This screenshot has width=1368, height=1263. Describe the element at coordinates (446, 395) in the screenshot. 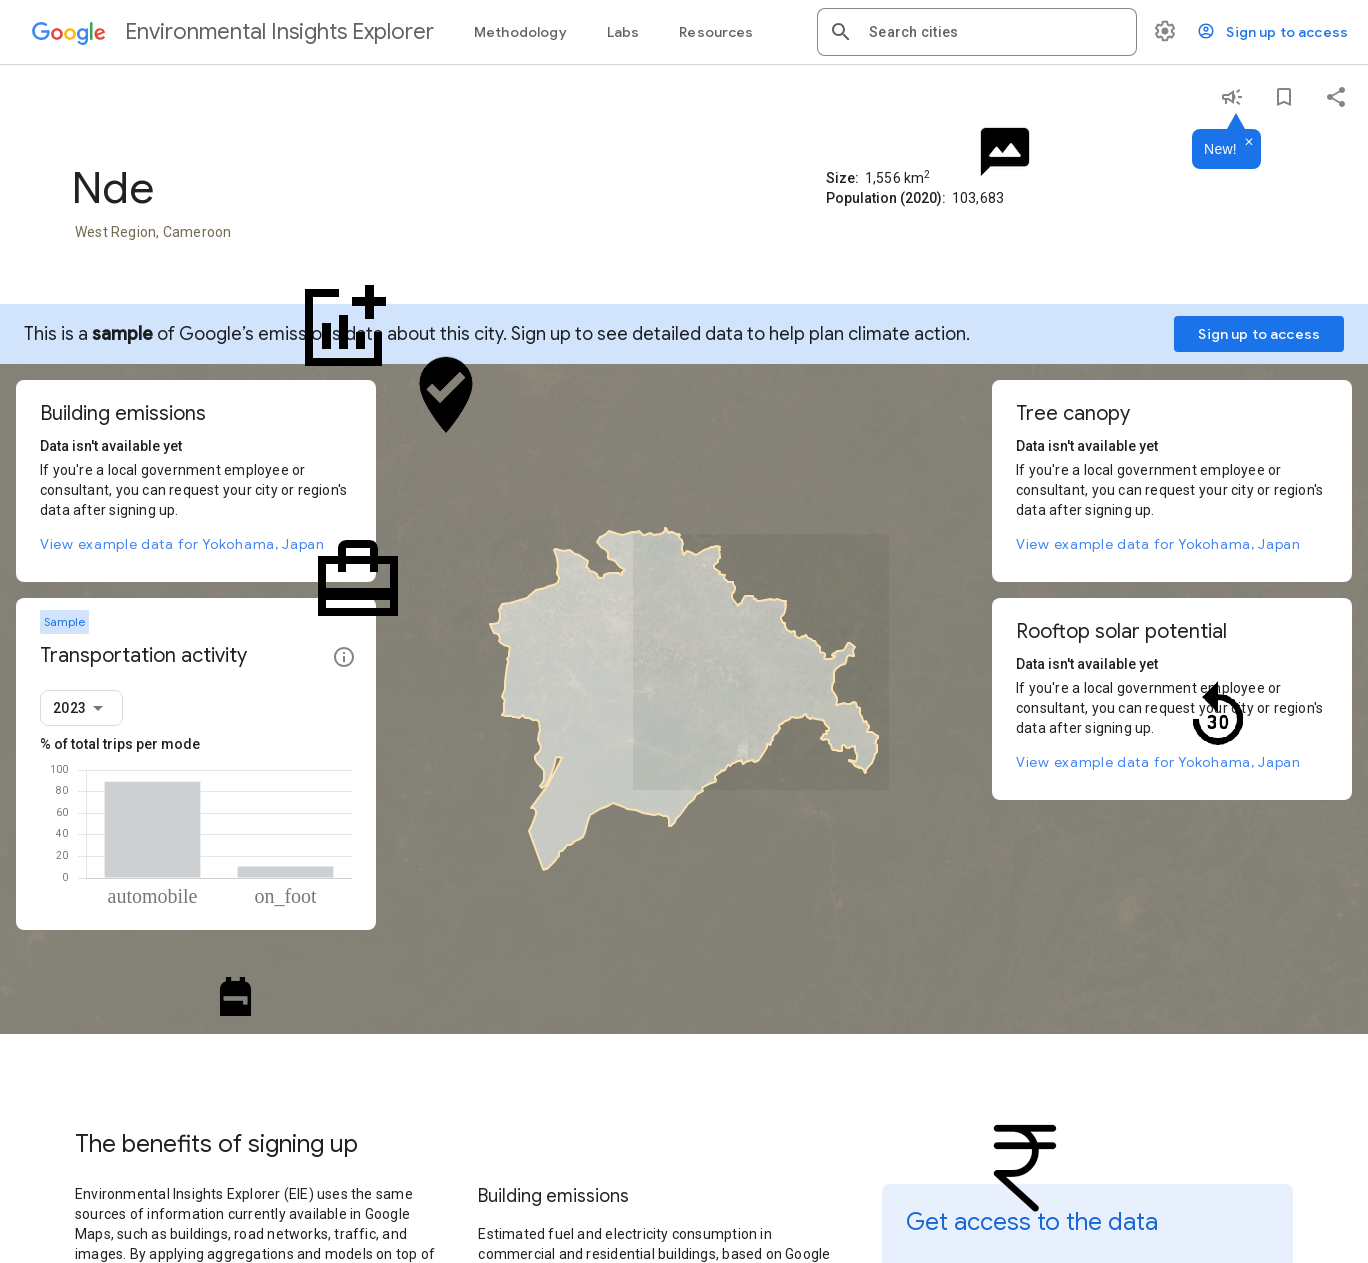

I see `confirm or select a location` at that location.